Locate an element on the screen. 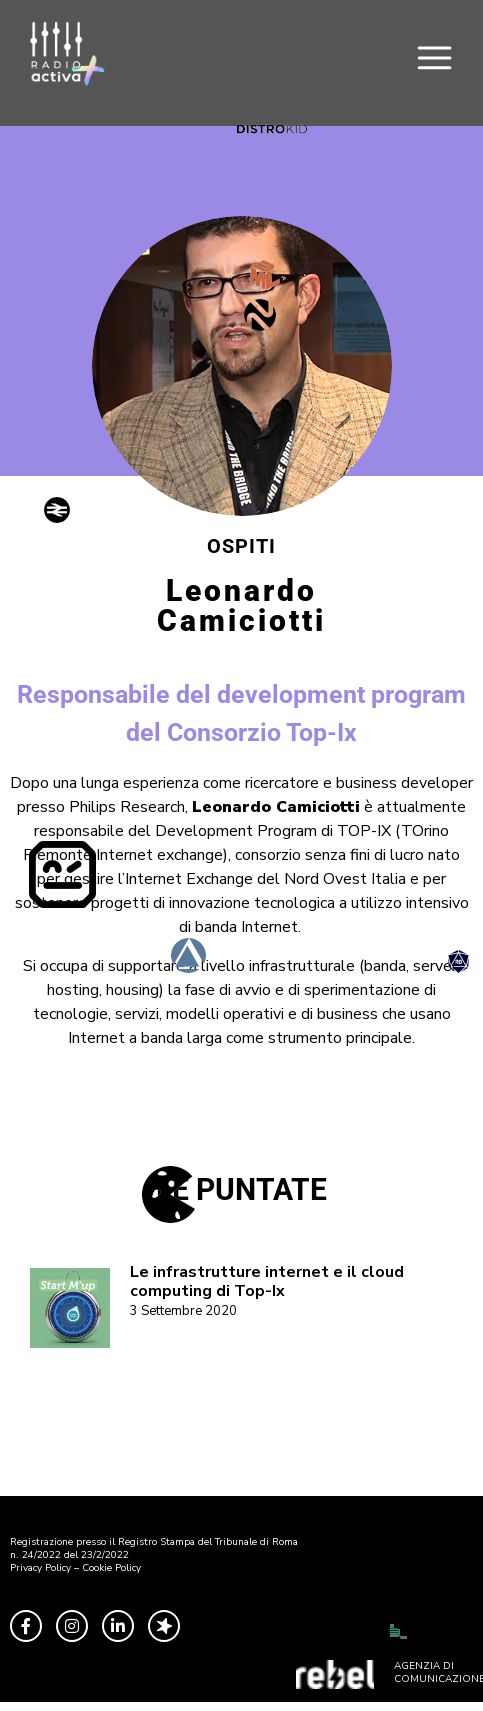  open Roll20 virtual tabletop platform is located at coordinates (458, 961).